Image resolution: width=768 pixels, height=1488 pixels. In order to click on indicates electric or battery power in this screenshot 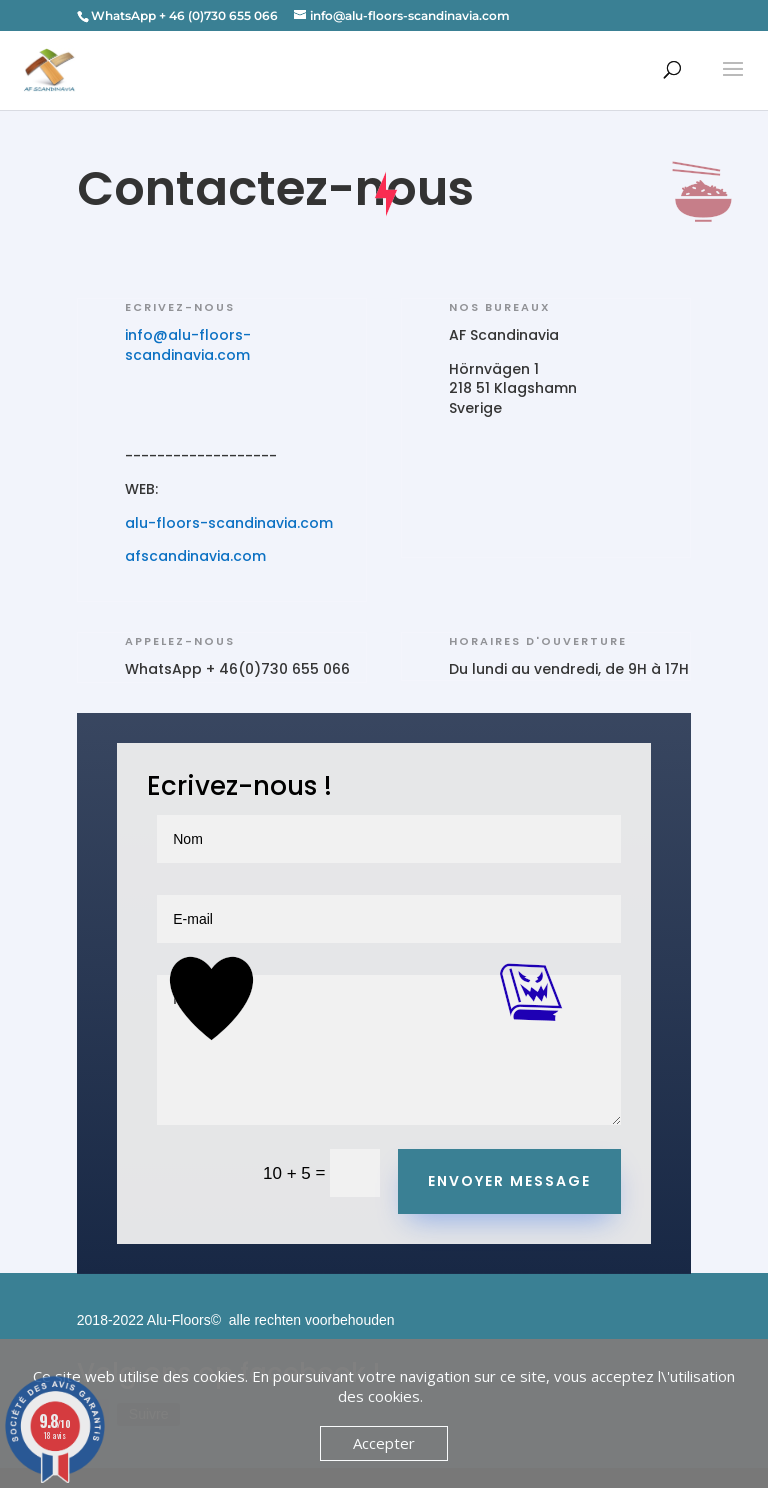, I will do `click(386, 194)`.